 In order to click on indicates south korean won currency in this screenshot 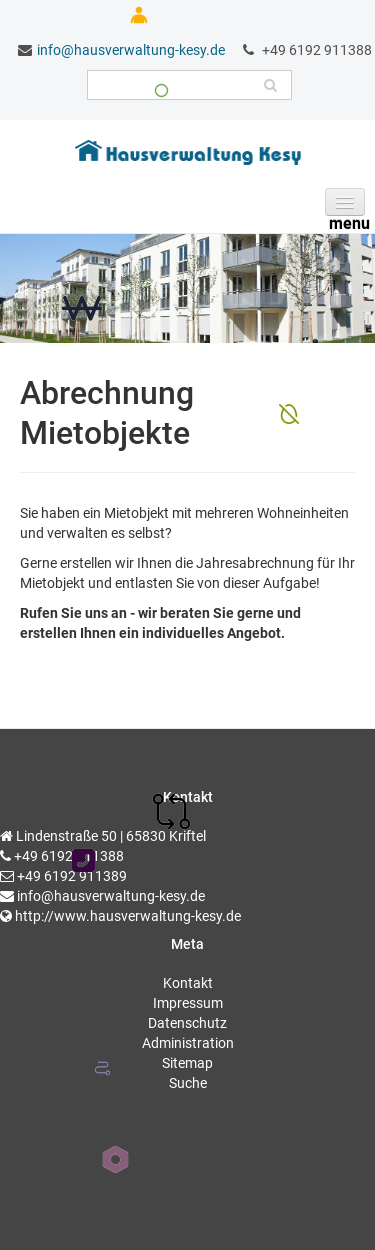, I will do `click(82, 307)`.